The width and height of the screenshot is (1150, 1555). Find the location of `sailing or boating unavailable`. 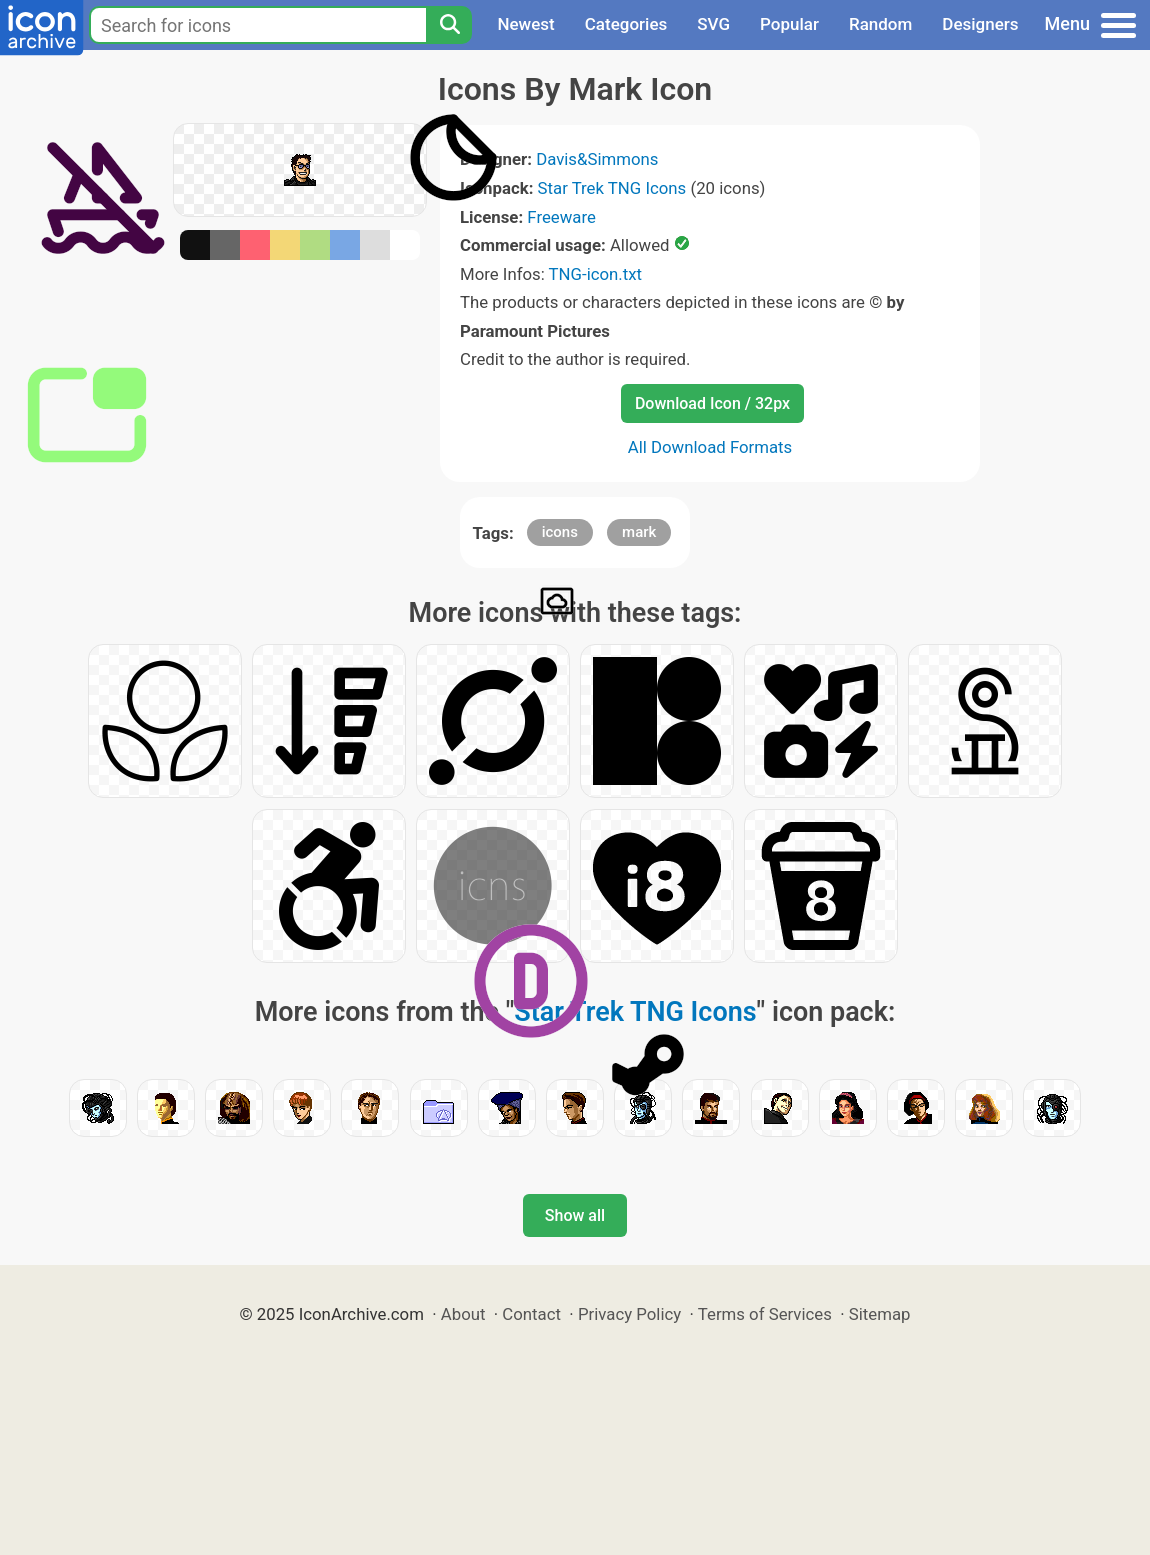

sailing or boating unavailable is located at coordinates (103, 198).